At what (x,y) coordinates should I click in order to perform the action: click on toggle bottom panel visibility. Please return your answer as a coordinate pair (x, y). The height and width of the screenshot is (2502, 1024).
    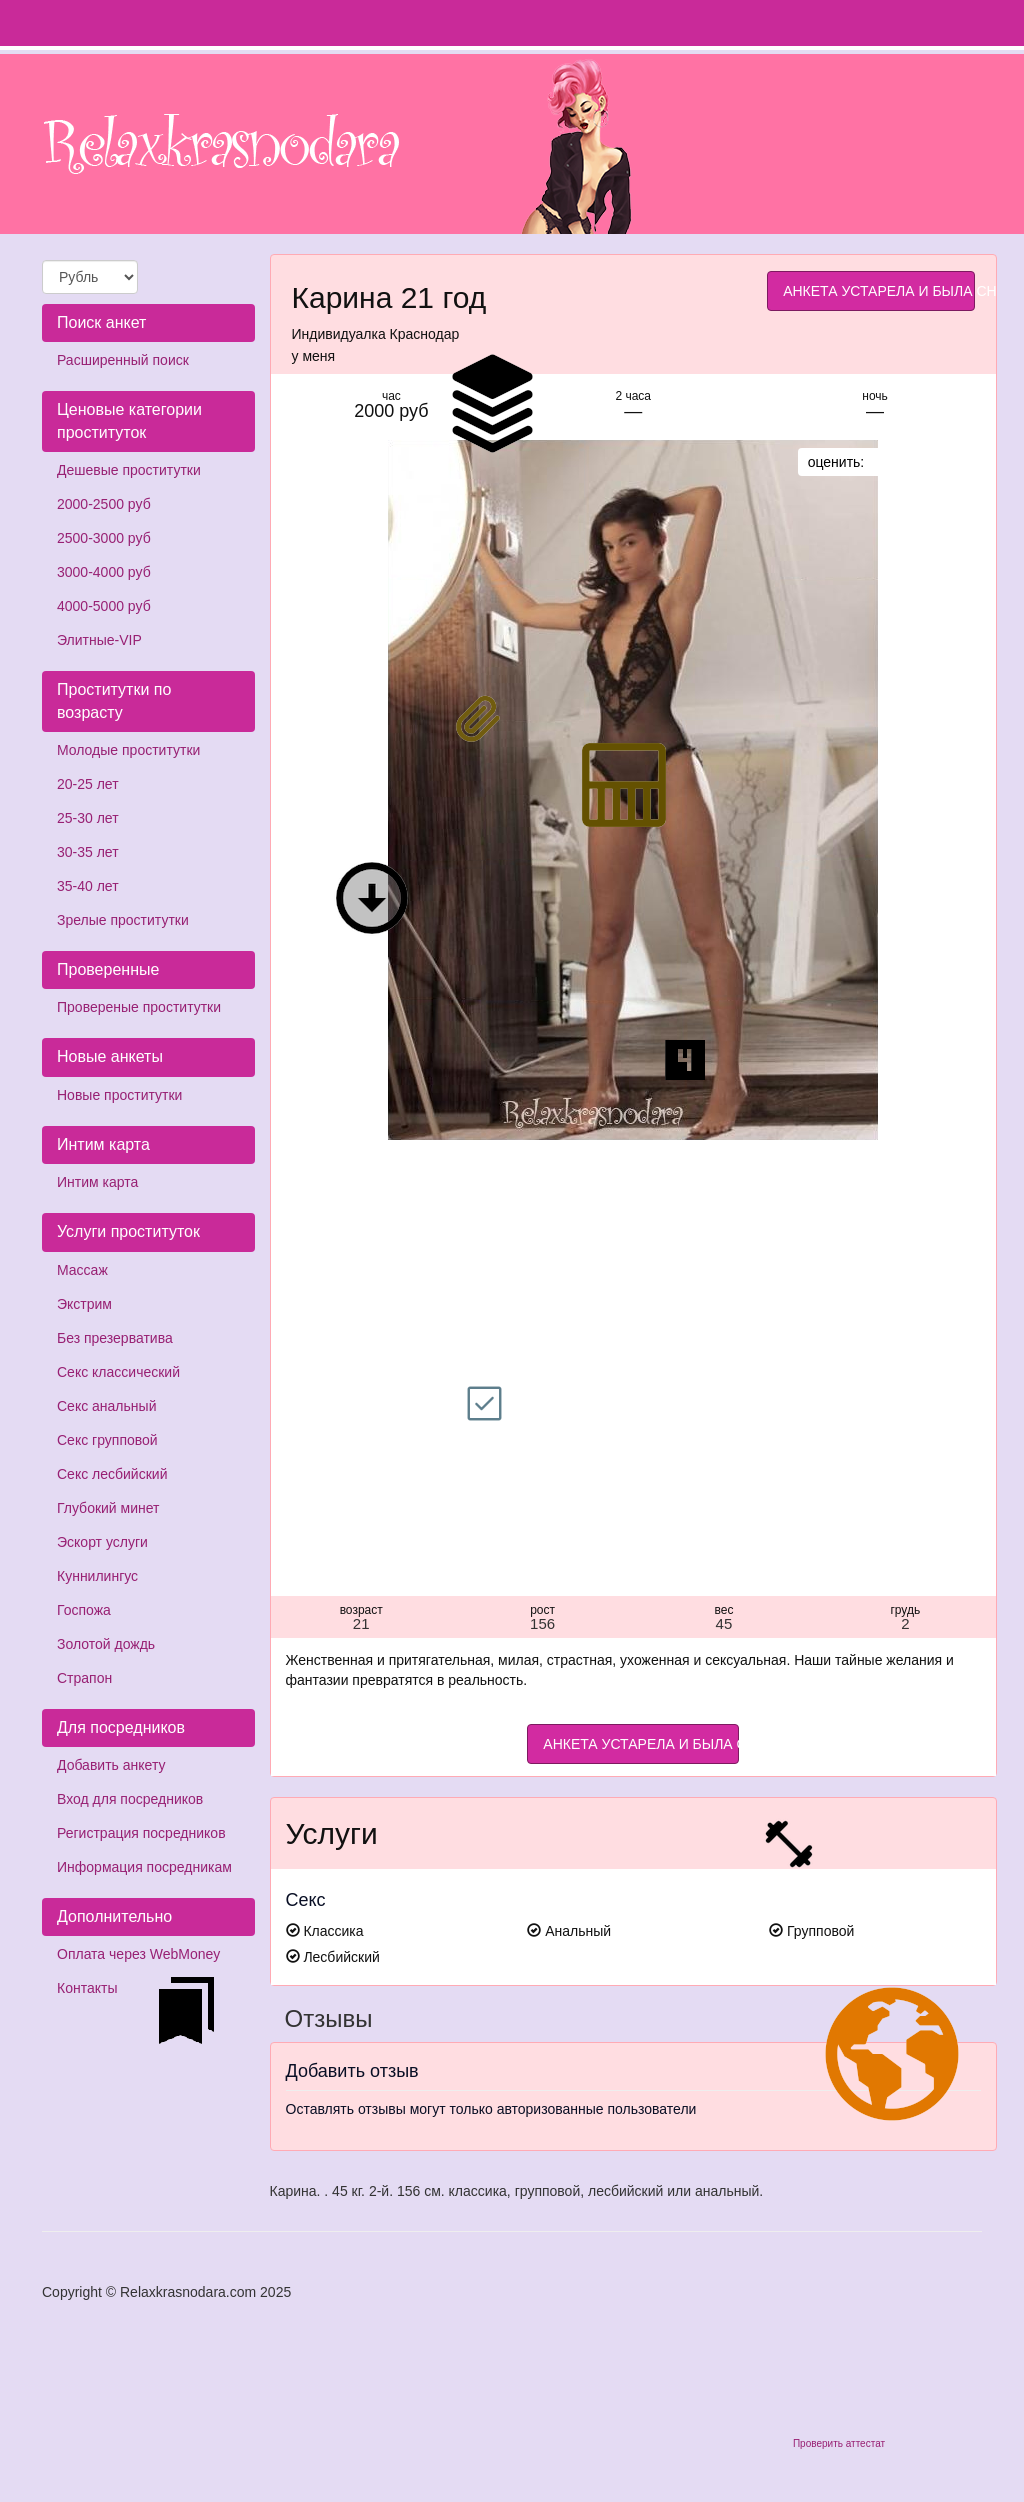
    Looking at the image, I should click on (624, 785).